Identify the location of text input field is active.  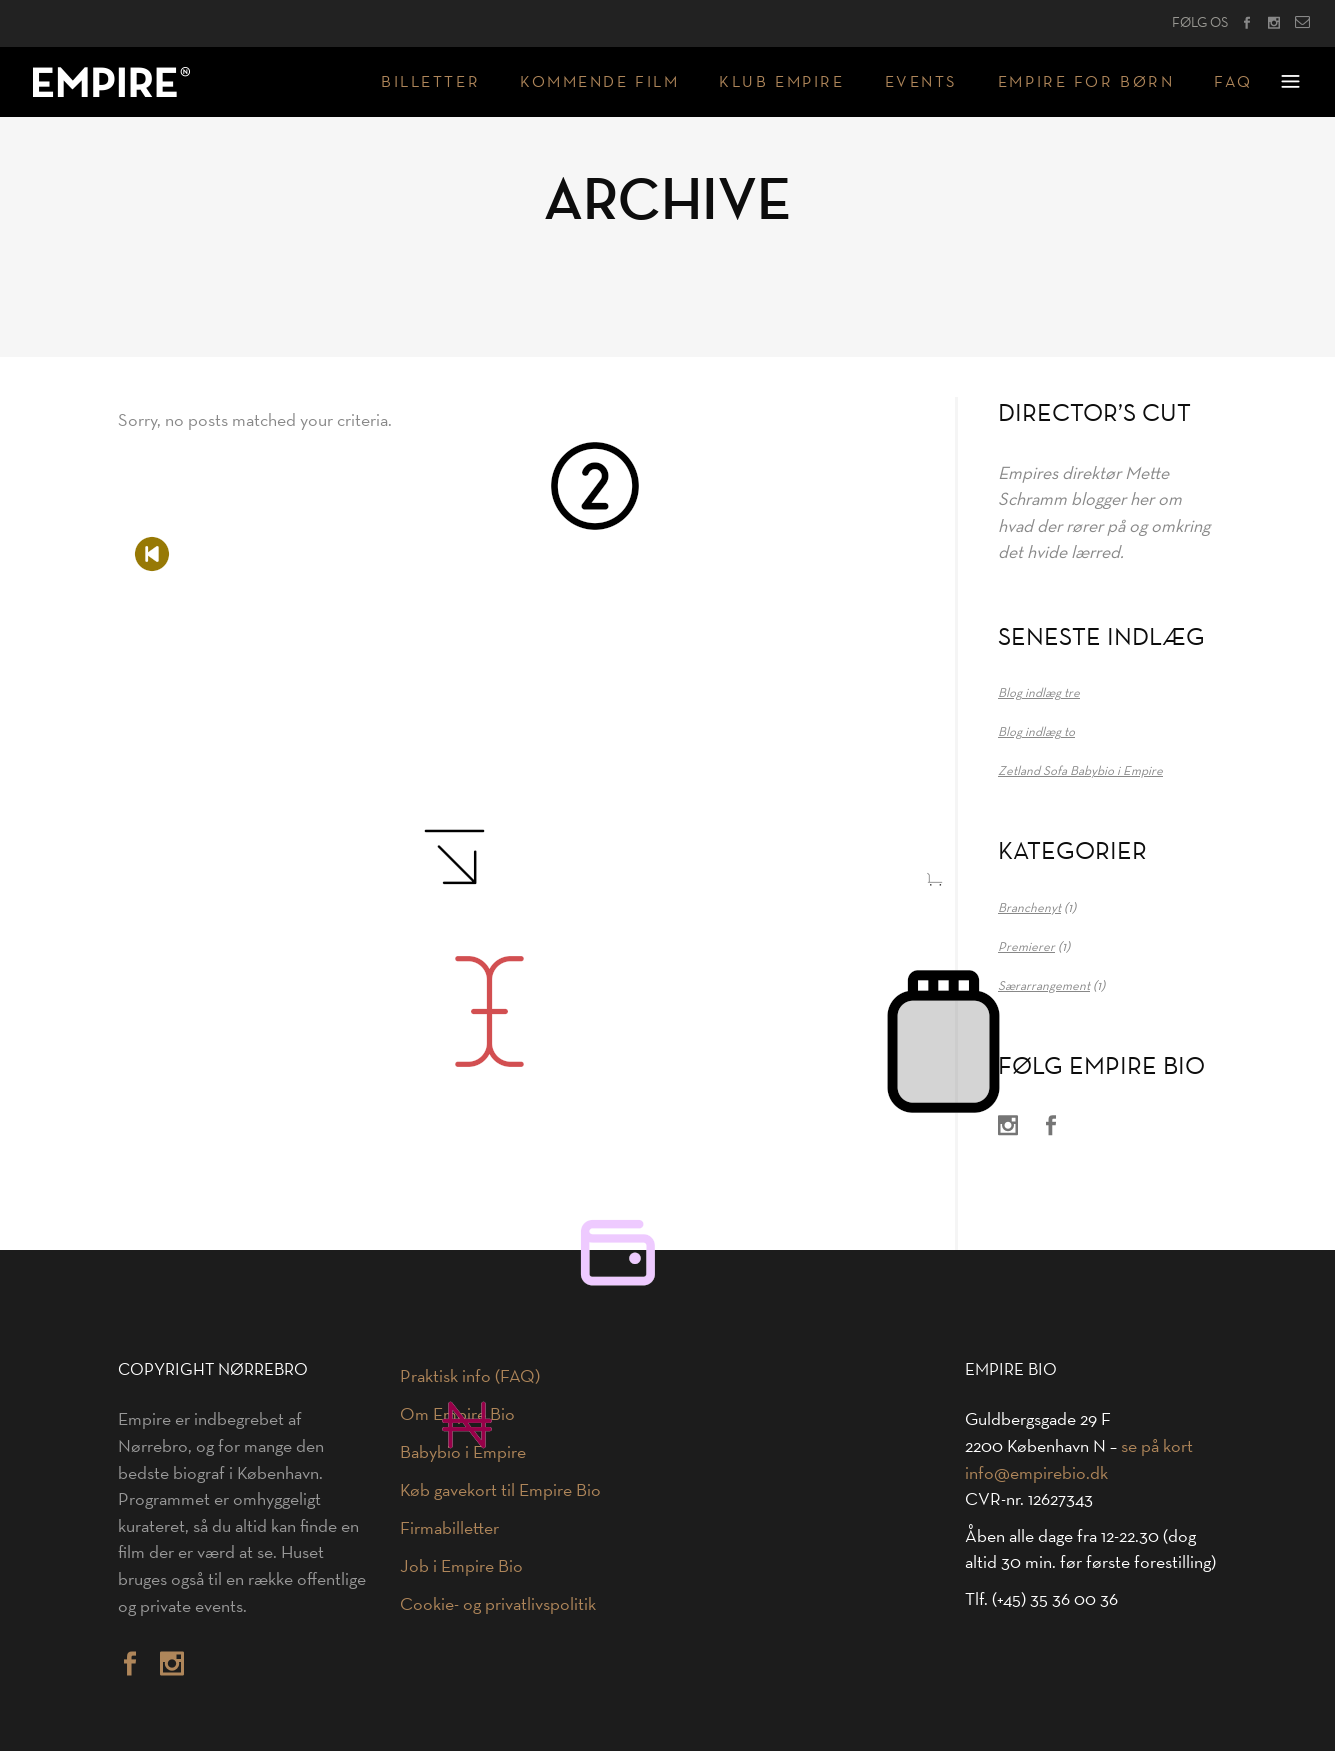
(489, 1011).